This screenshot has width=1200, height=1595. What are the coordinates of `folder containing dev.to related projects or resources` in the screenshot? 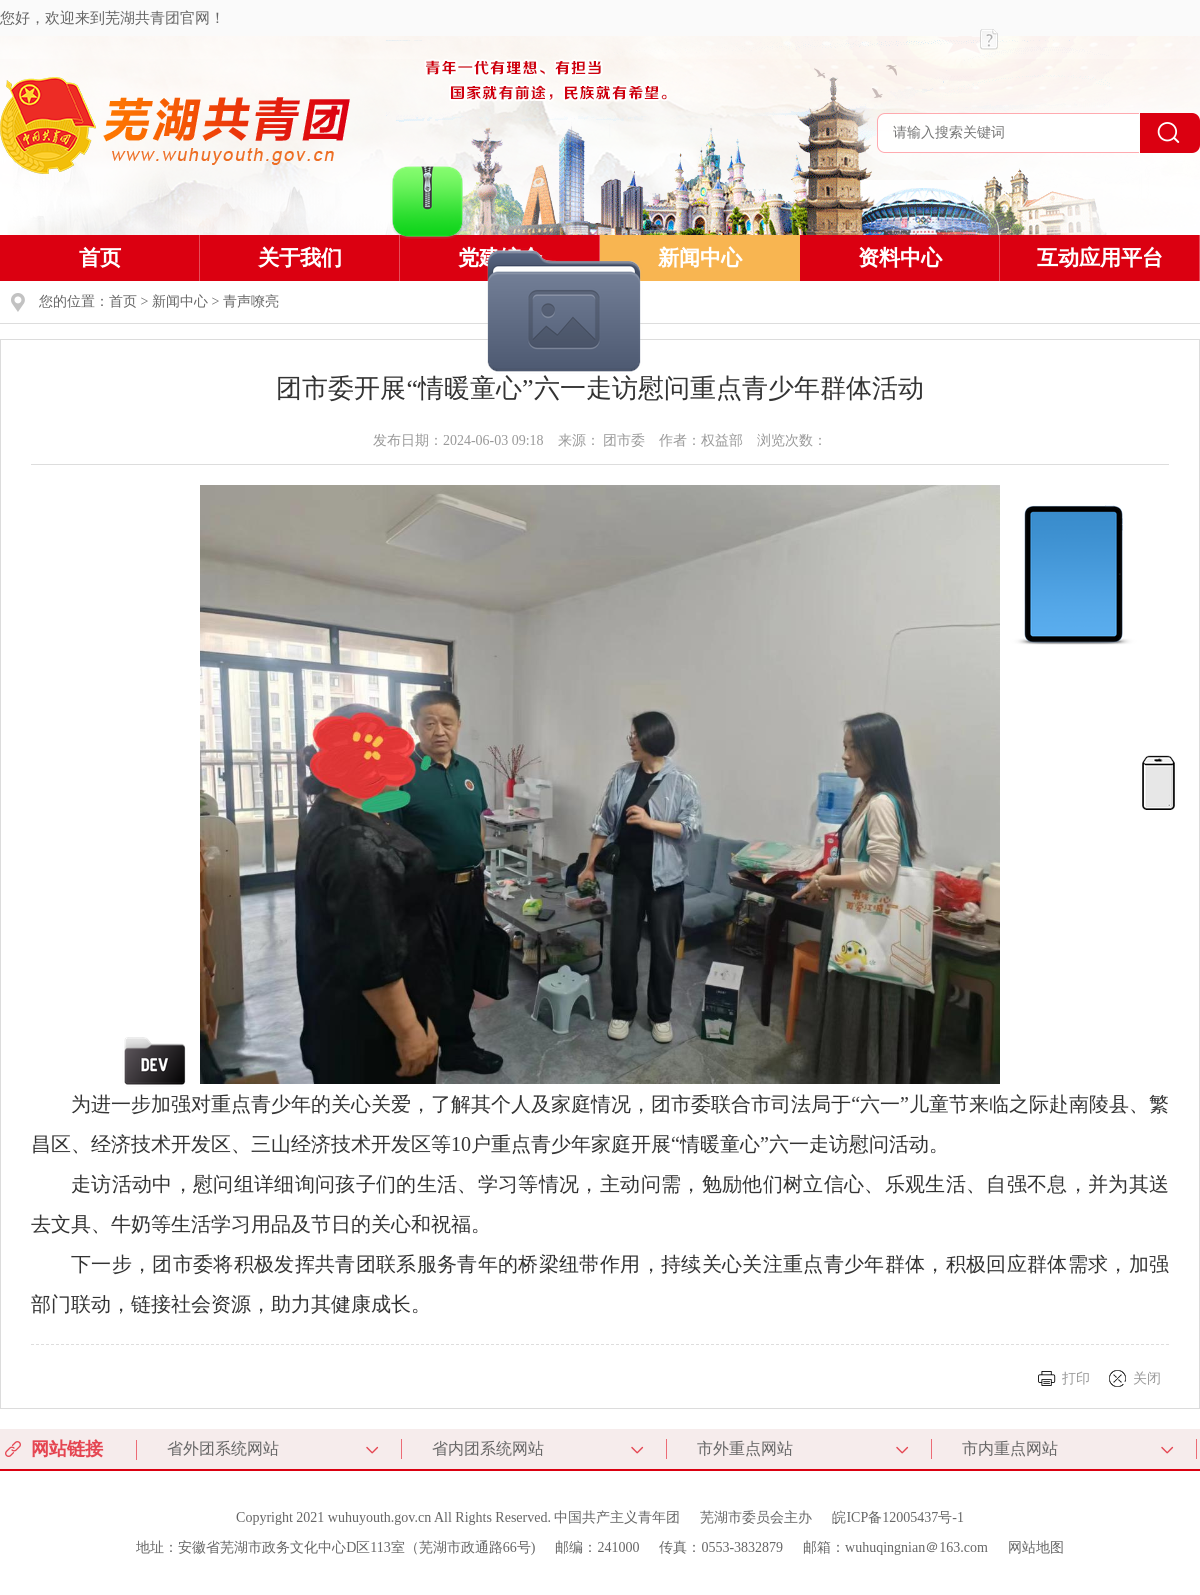 It's located at (154, 1062).